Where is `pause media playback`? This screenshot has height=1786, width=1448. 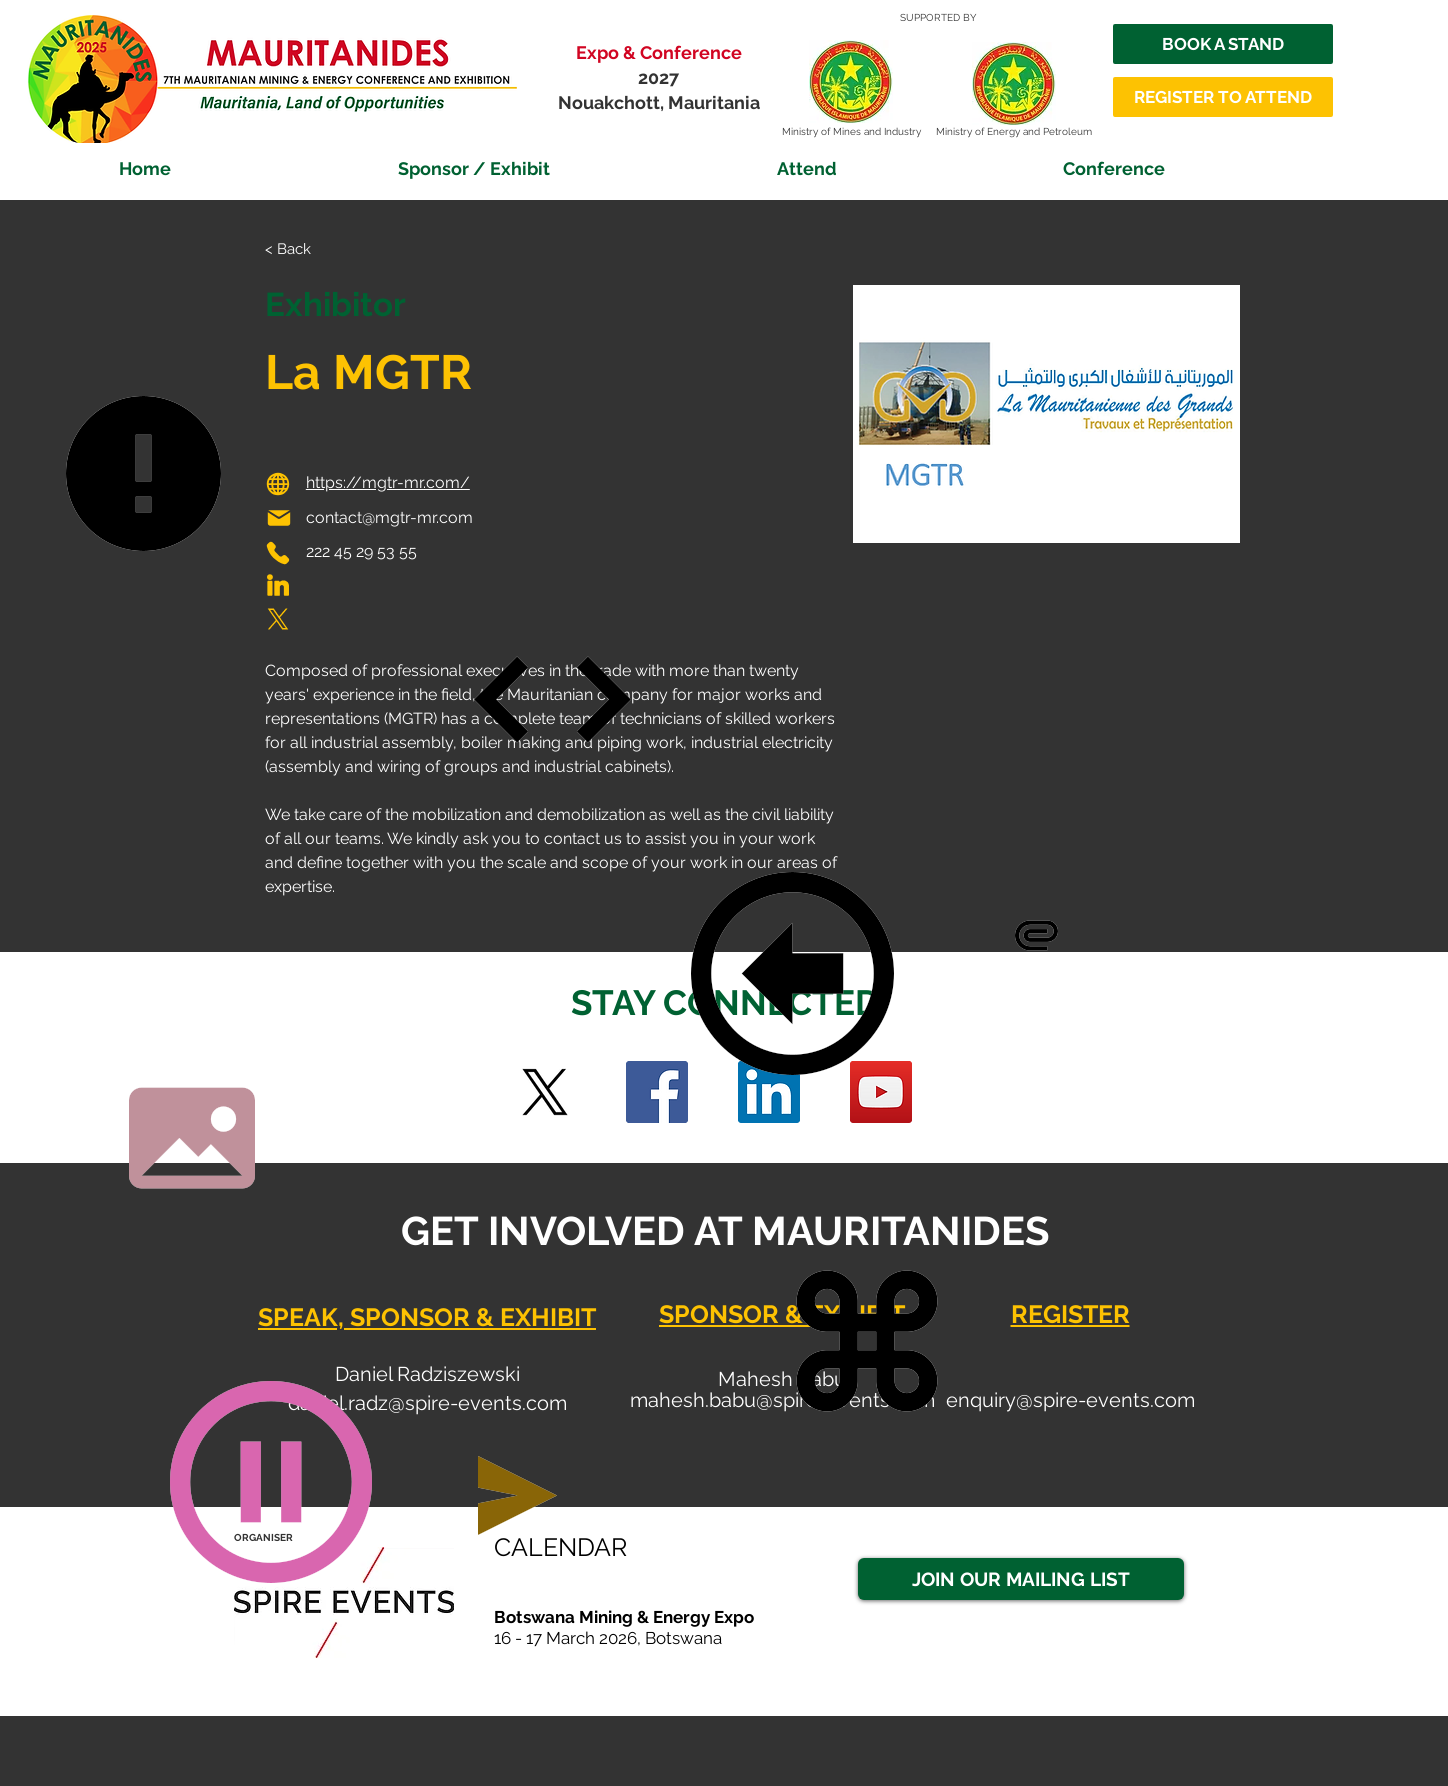
pause media playback is located at coordinates (271, 1482).